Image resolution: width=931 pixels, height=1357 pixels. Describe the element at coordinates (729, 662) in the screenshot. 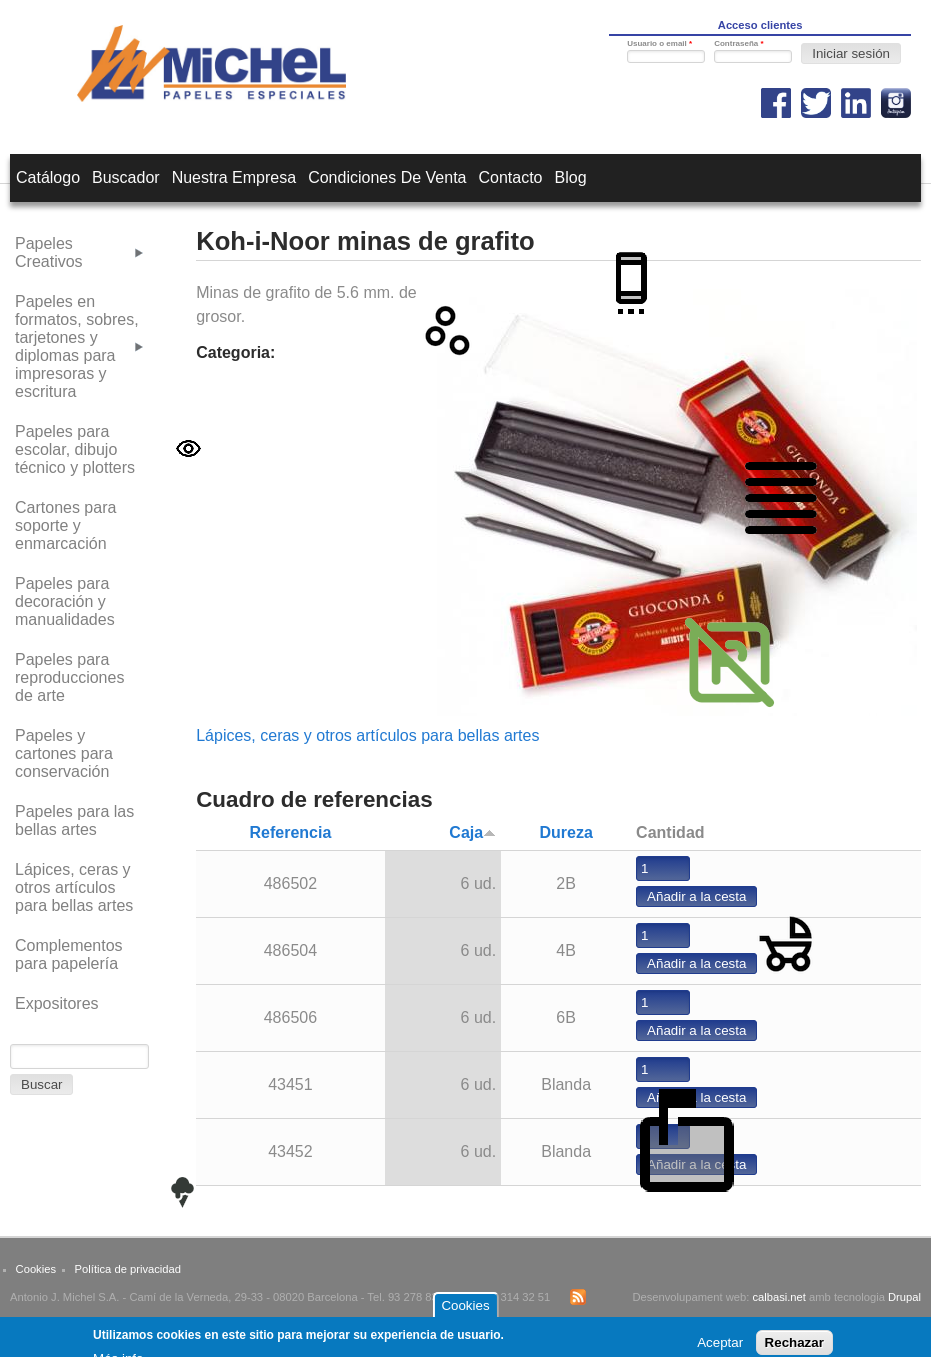

I see `no parking available` at that location.